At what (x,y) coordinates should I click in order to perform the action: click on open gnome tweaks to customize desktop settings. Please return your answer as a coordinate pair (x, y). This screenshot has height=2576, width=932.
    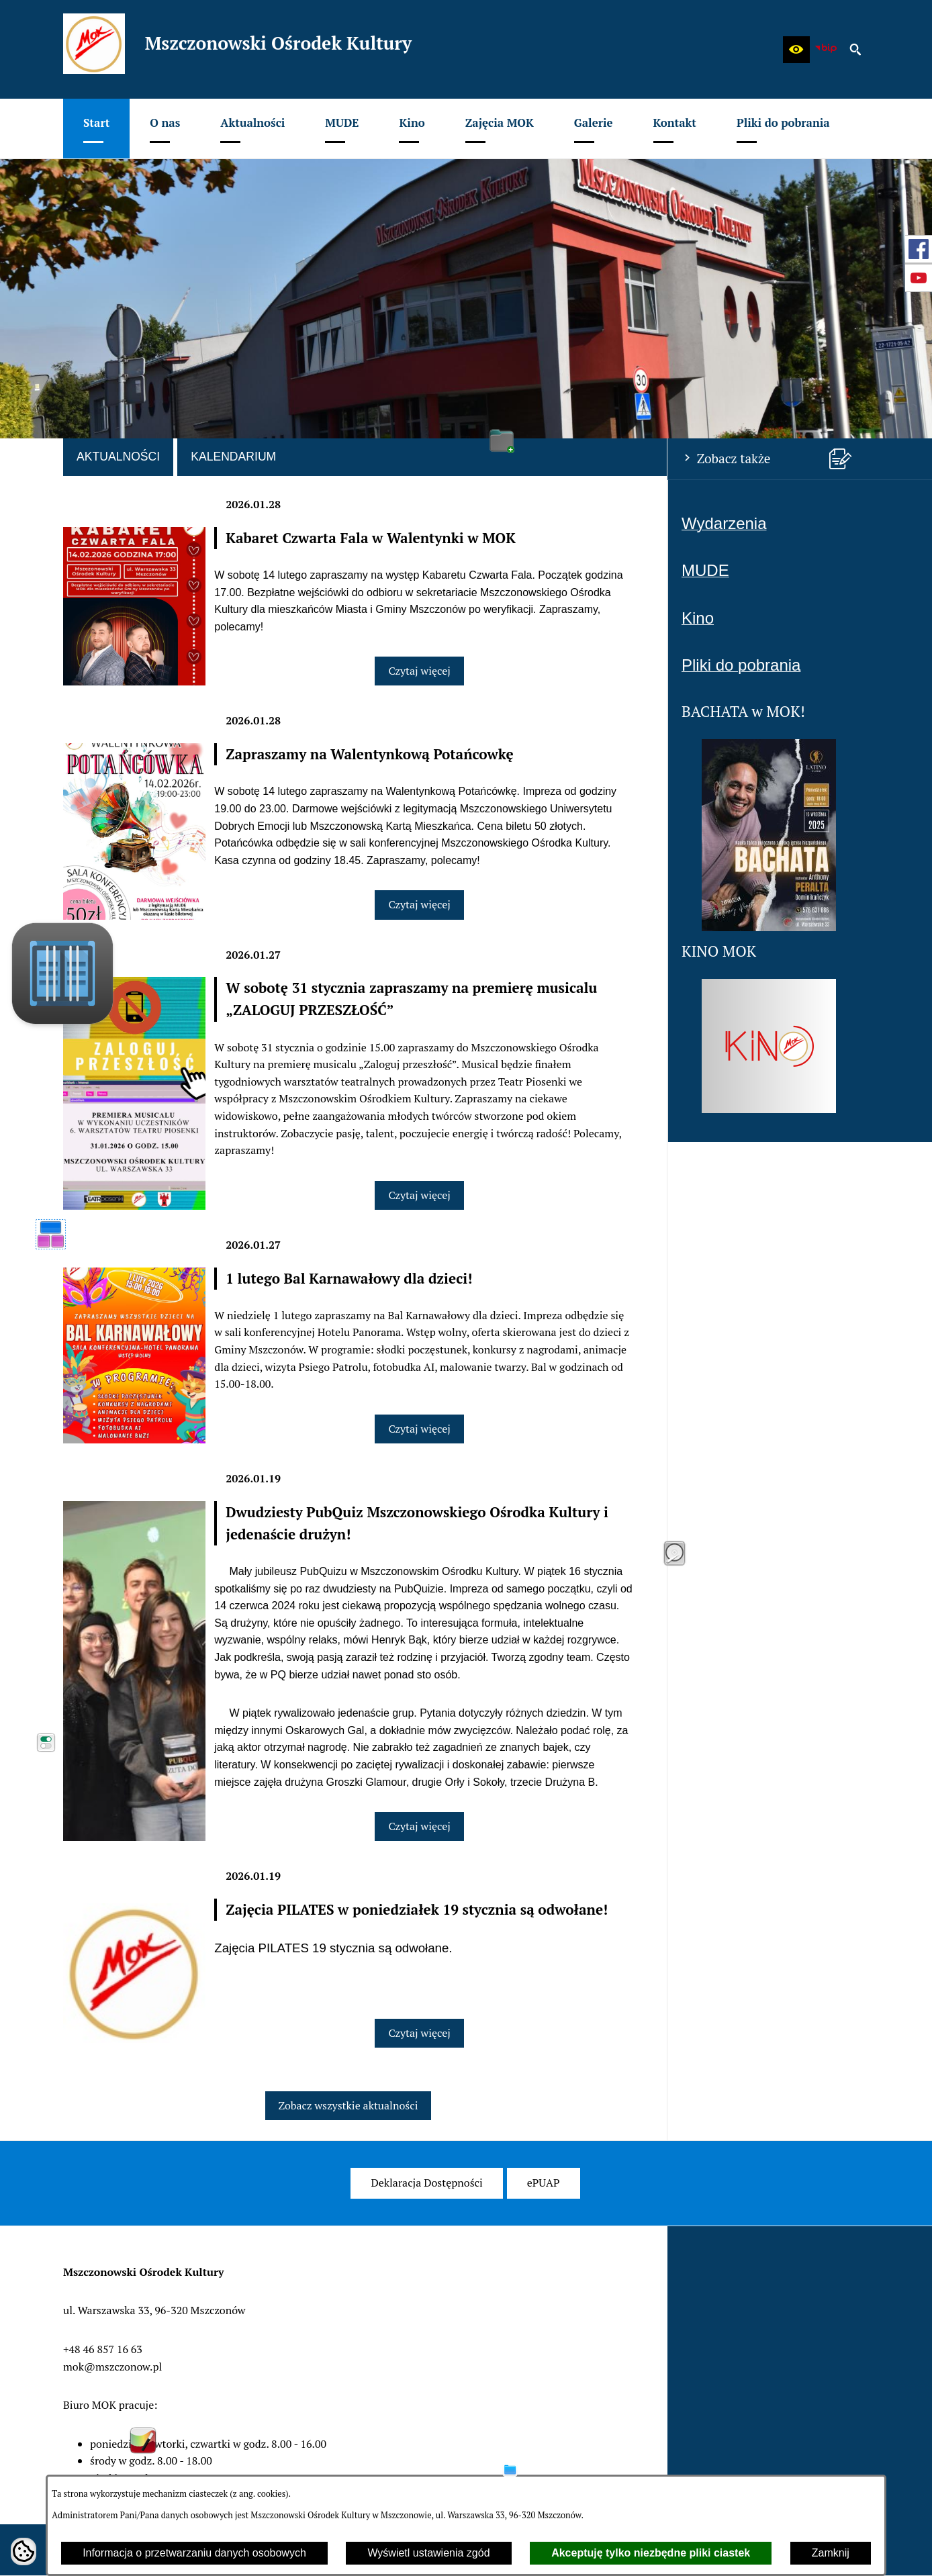
    Looking at the image, I should click on (46, 1742).